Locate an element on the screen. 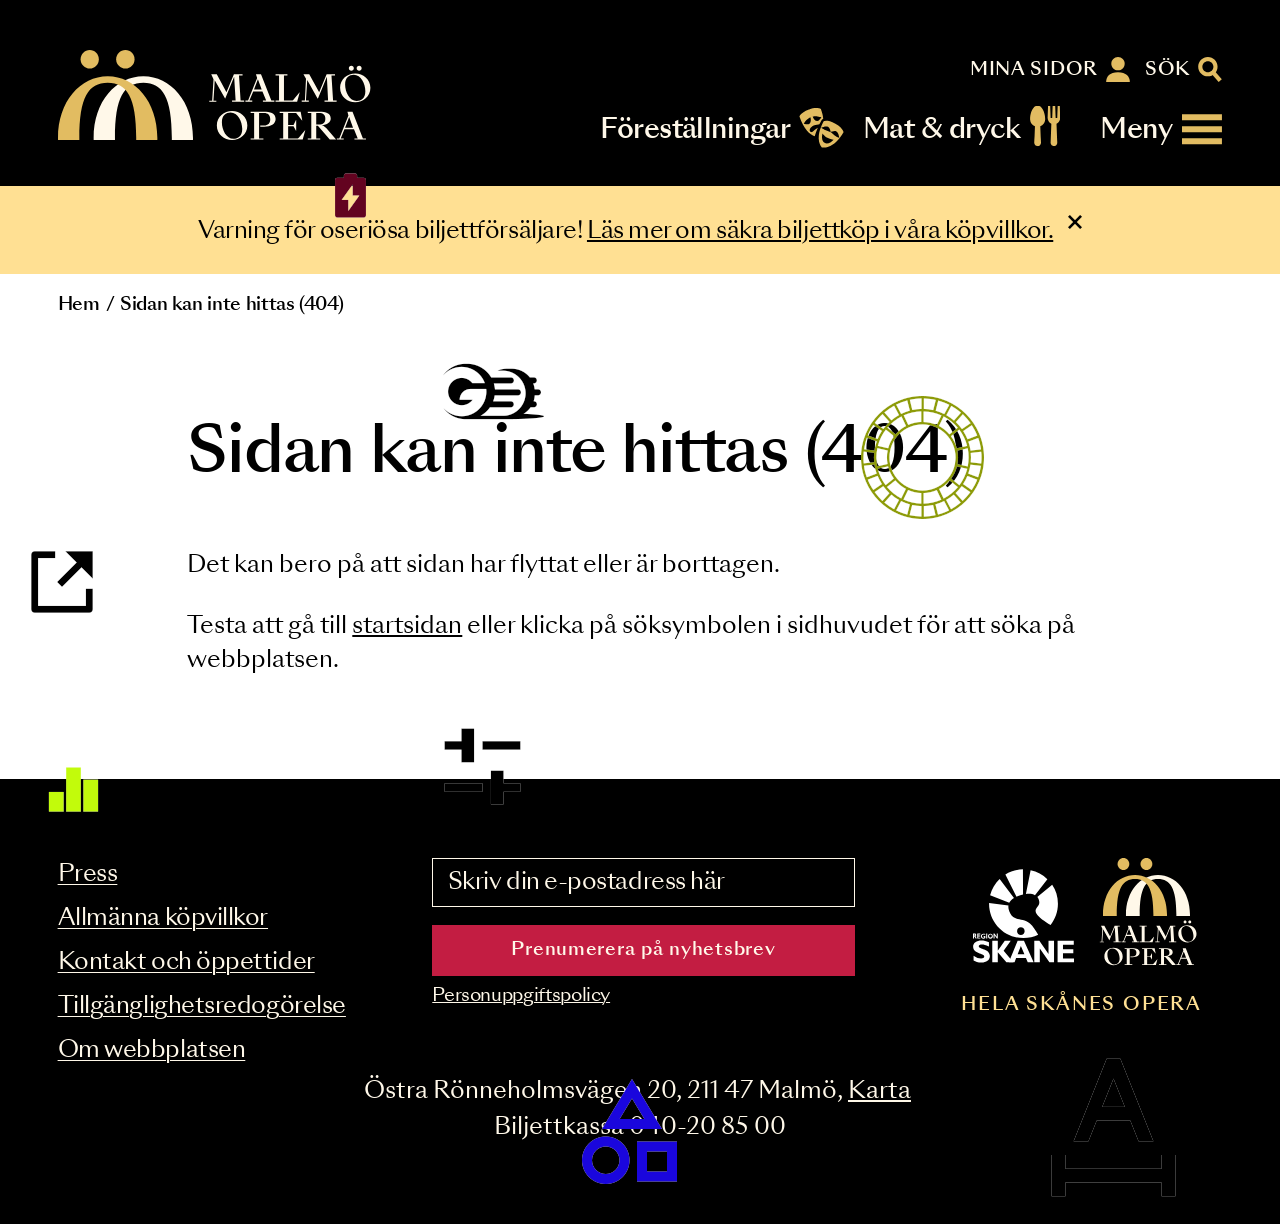  battery charging status indicator is located at coordinates (350, 195).